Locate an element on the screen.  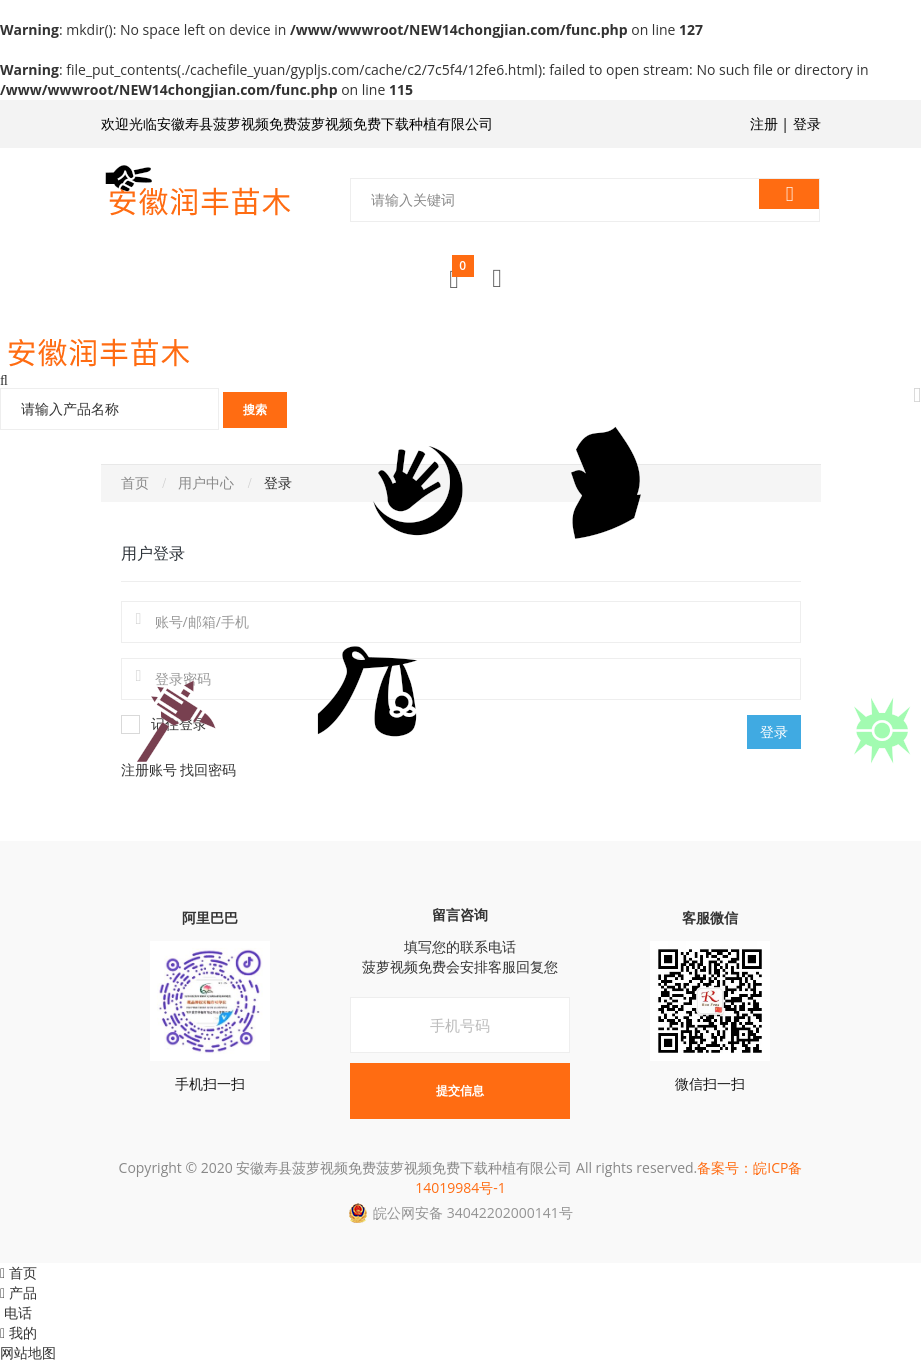
indicates a new baby announcement or birth notification is located at coordinates (368, 687).